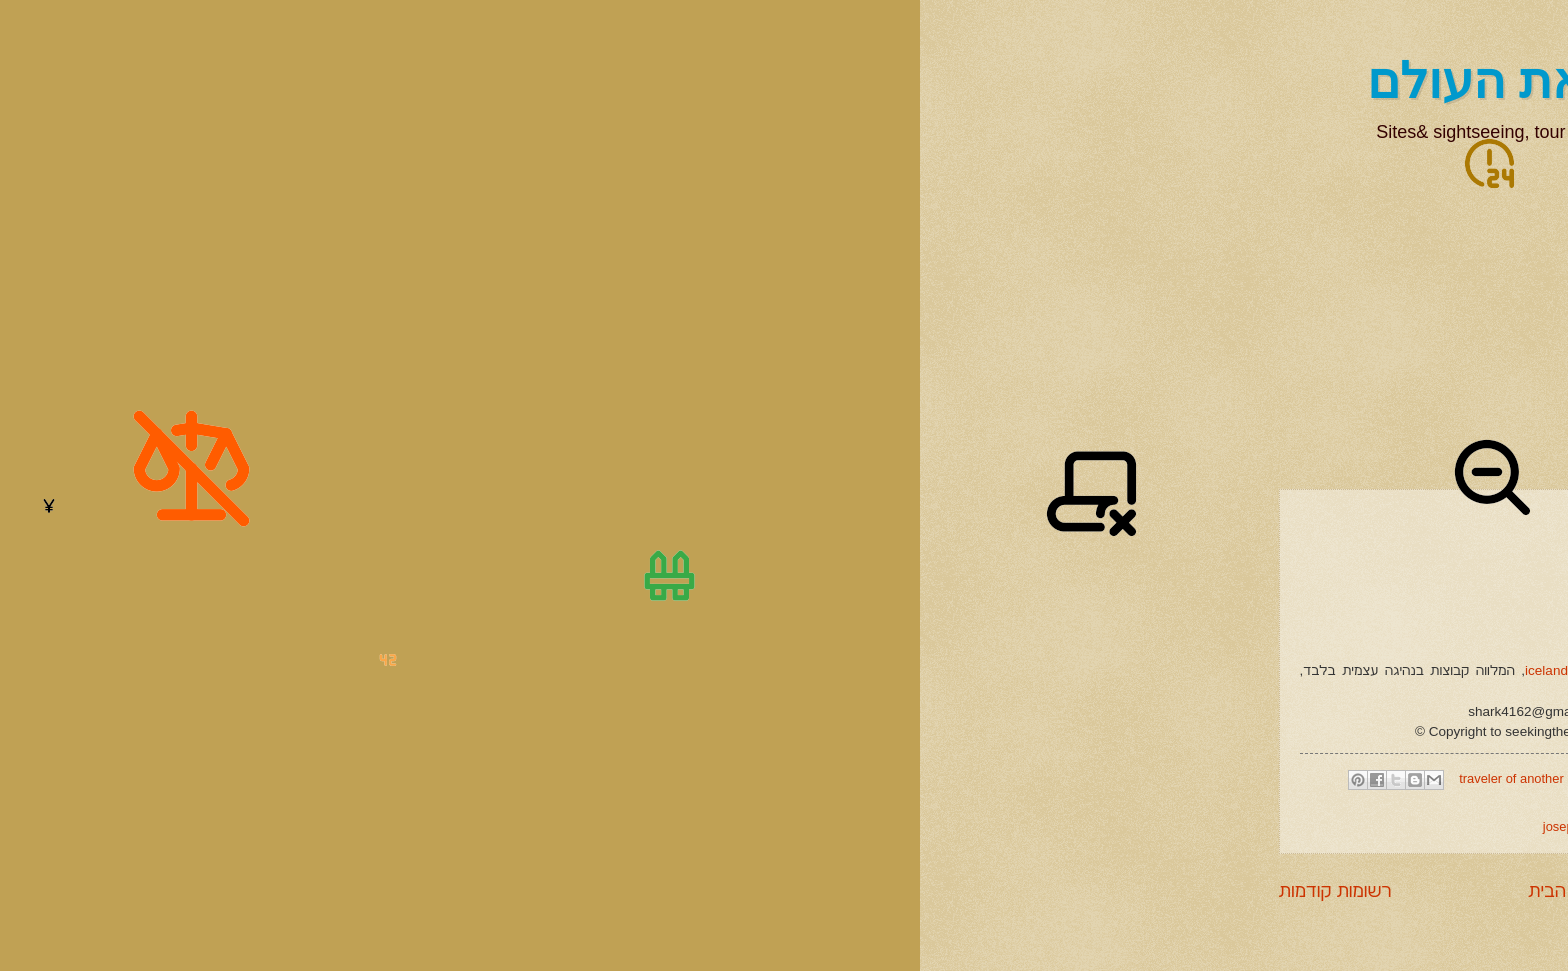  I want to click on disable weight or measurement tracking, so click(191, 468).